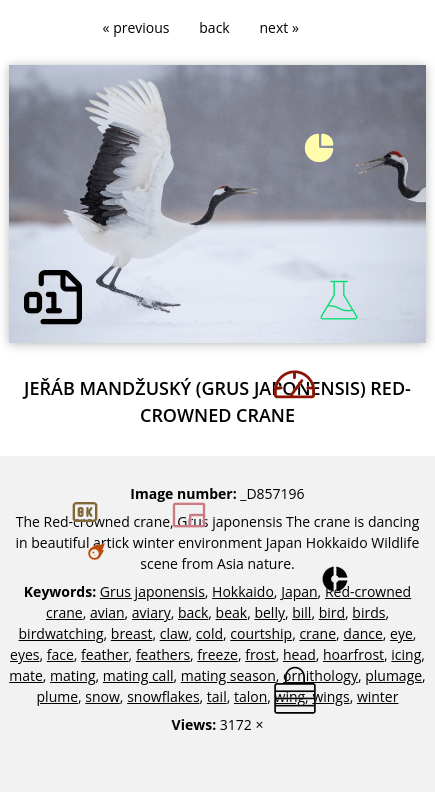 This screenshot has width=435, height=792. What do you see at coordinates (96, 551) in the screenshot?
I see `indicates a trending or viral item` at bounding box center [96, 551].